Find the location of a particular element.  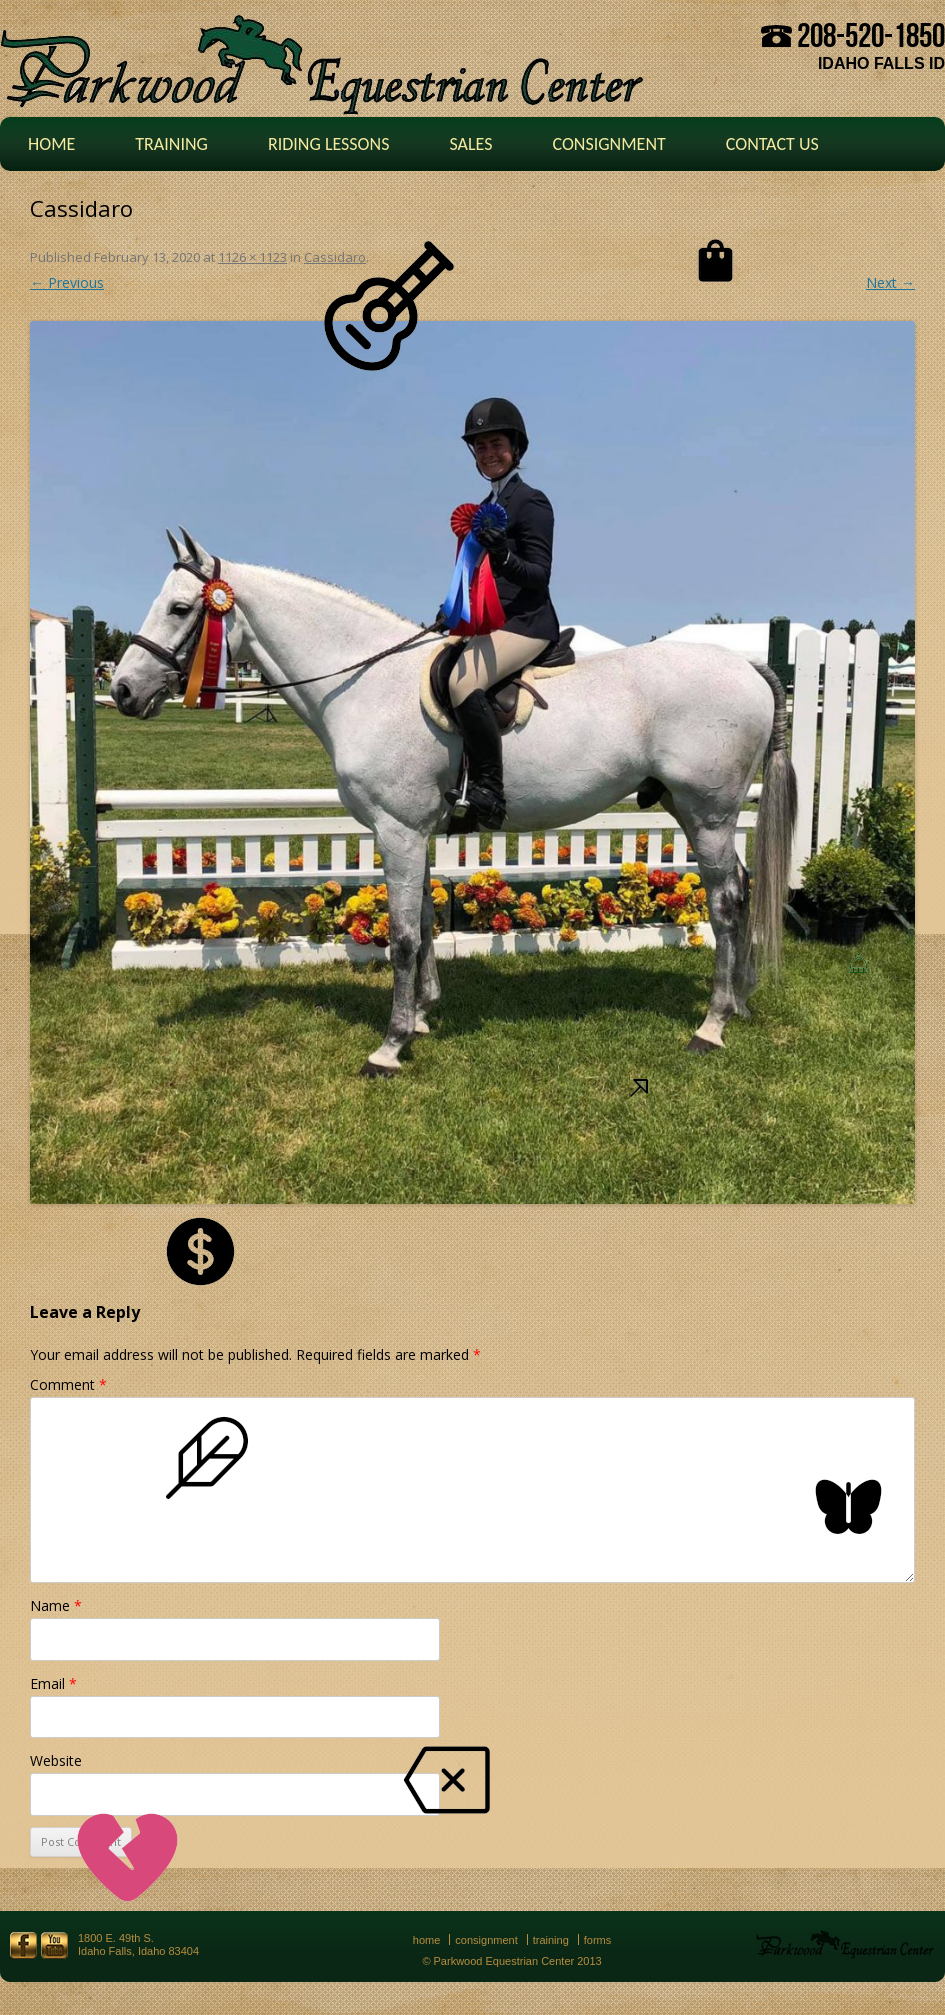

view account balance or financial information is located at coordinates (200, 1251).